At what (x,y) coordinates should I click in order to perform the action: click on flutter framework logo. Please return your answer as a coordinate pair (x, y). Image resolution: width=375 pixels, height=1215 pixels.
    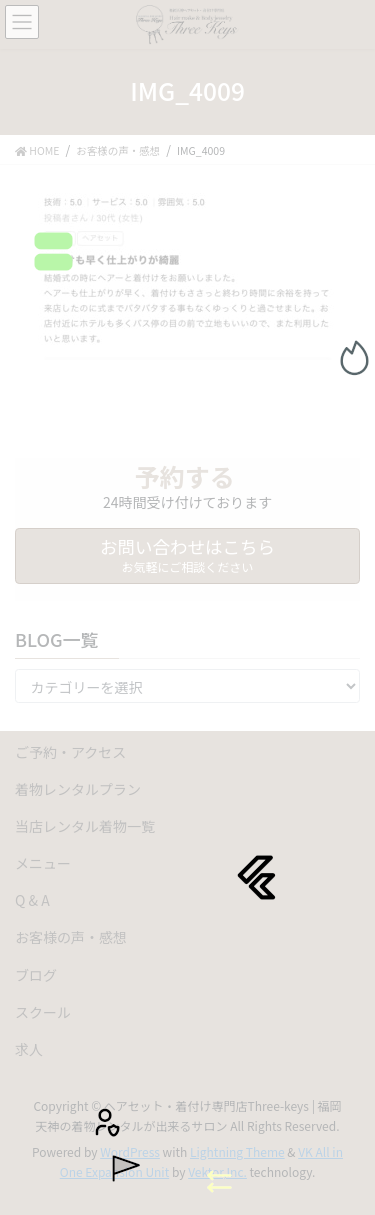
    Looking at the image, I should click on (257, 877).